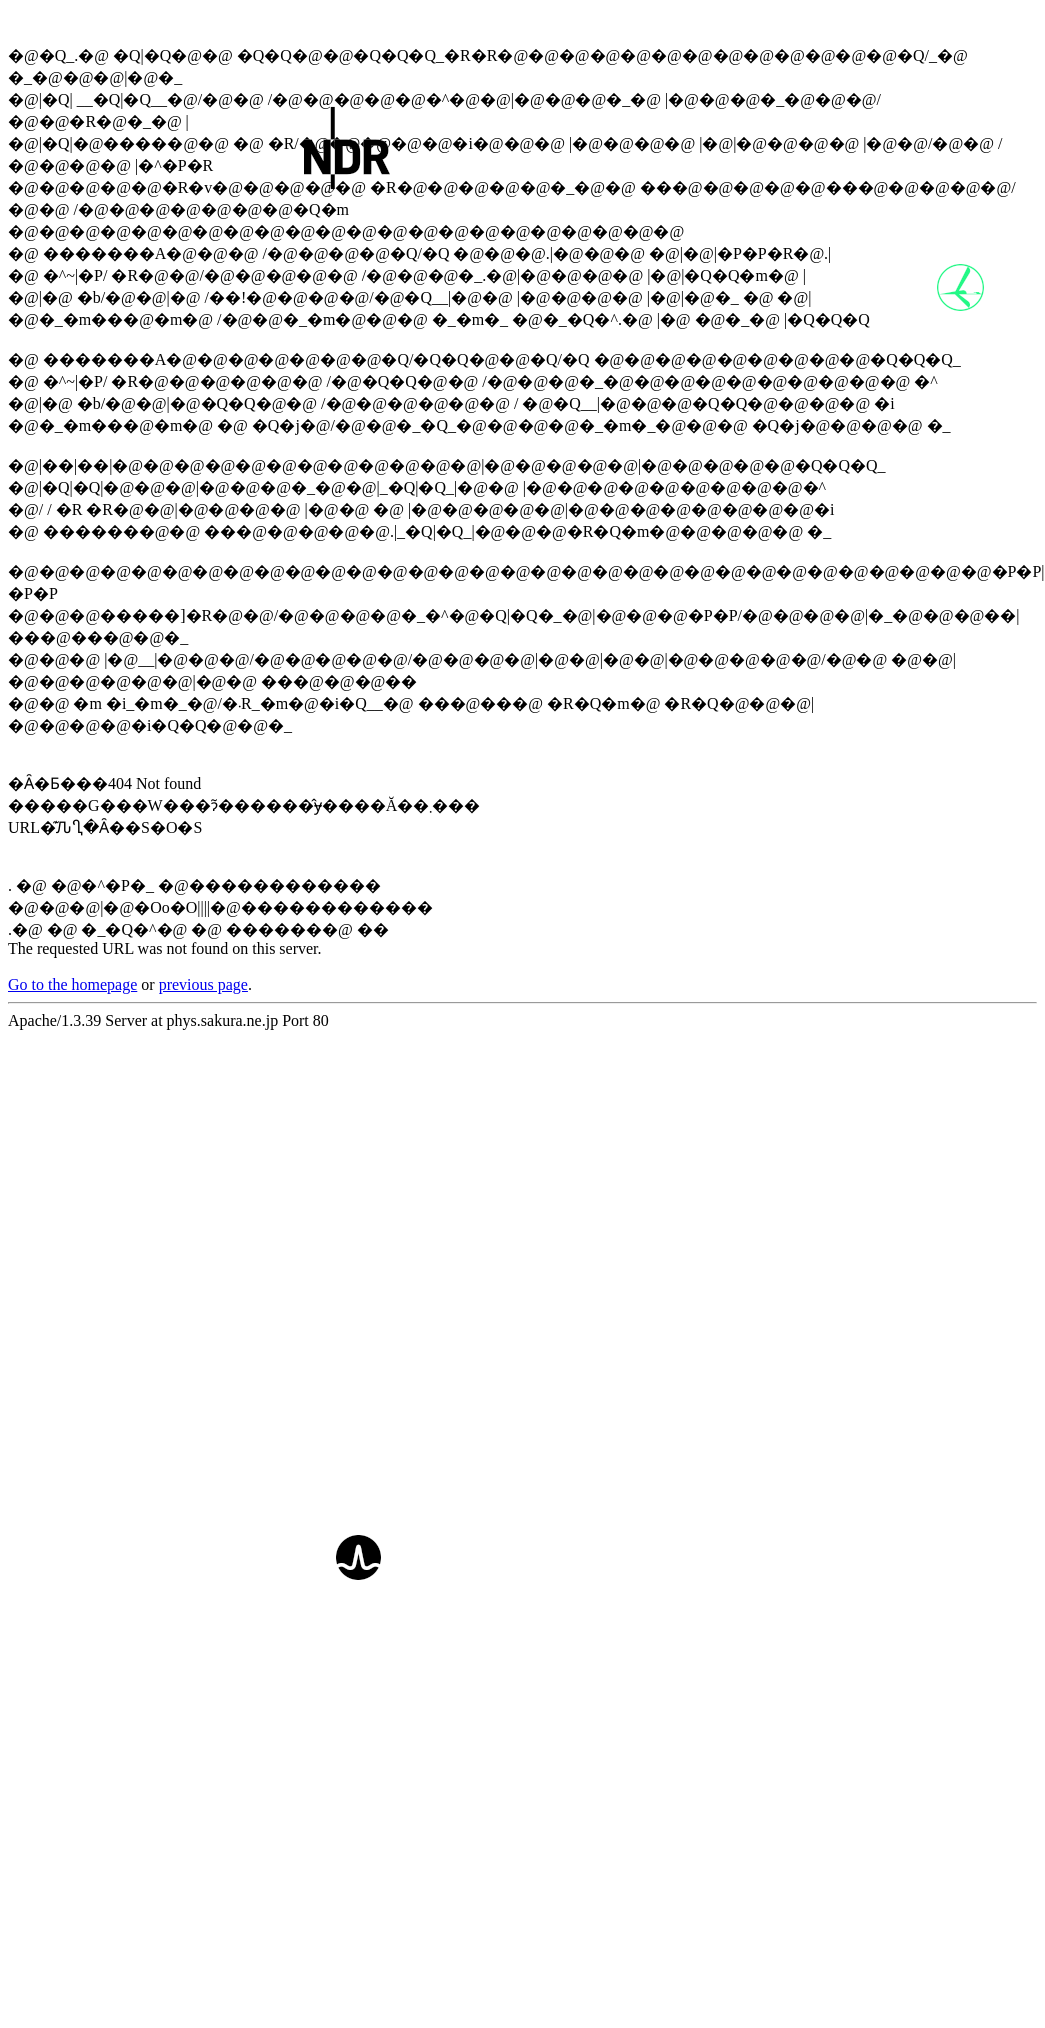  I want to click on LOT Polish Airlines logo, so click(960, 287).